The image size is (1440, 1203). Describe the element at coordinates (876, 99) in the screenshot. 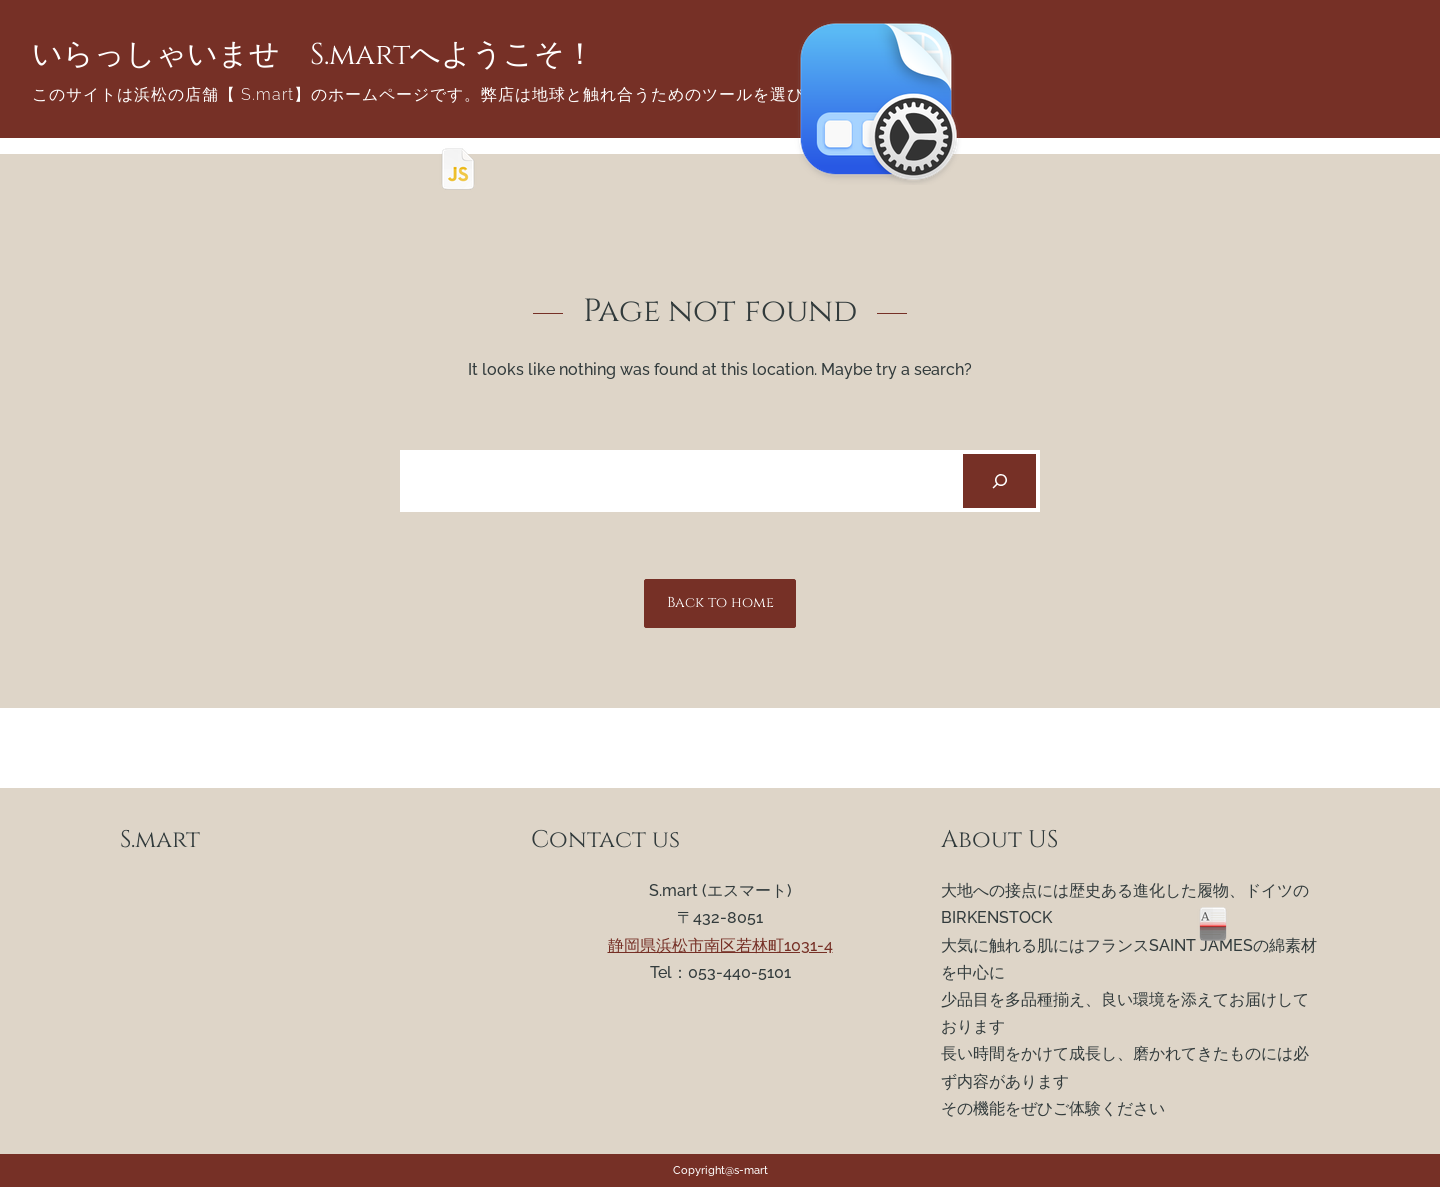

I see `open system profiler application` at that location.